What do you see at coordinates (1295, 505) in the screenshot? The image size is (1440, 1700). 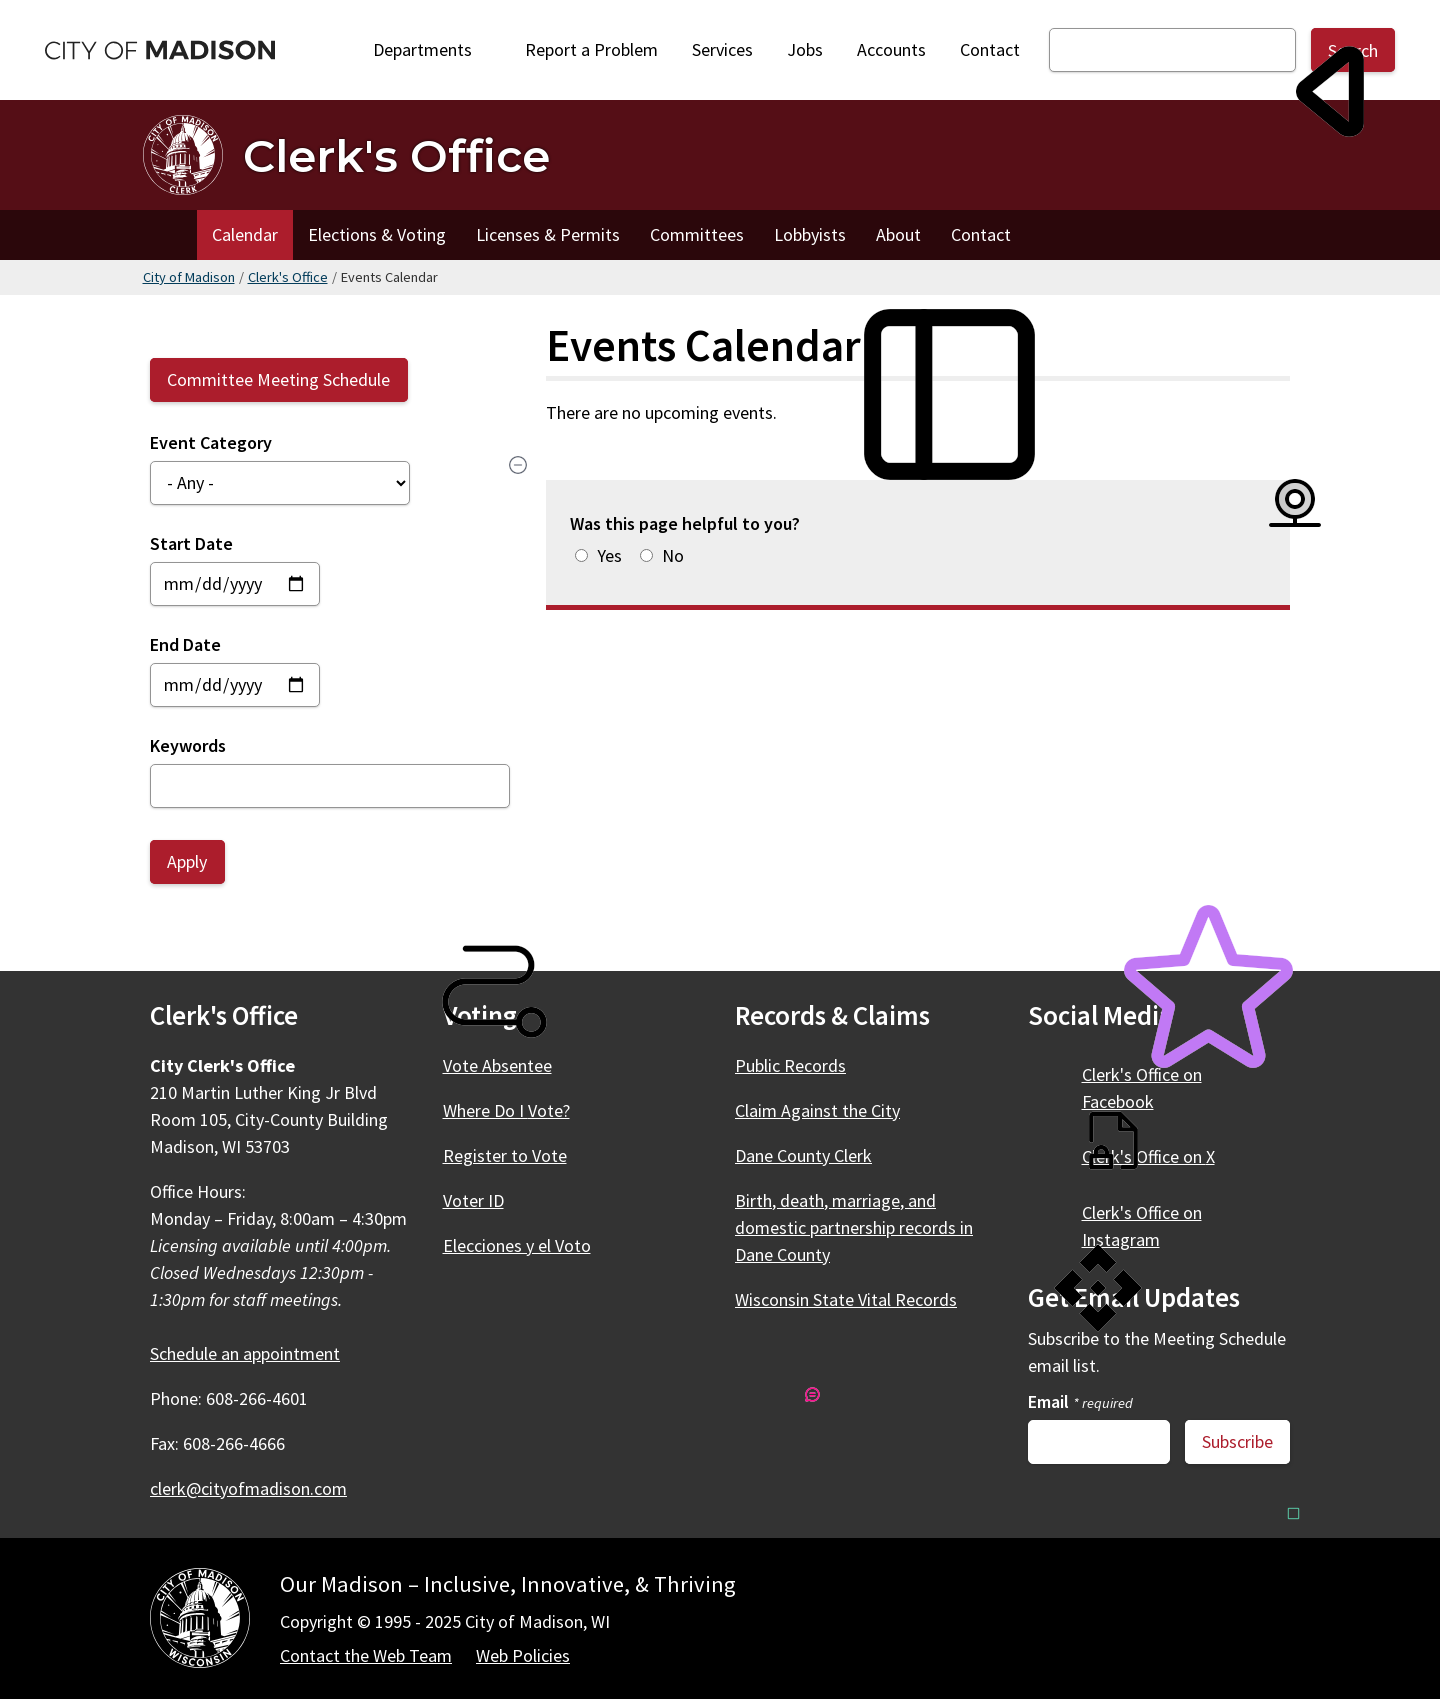 I see `access webcam or camera settings` at bounding box center [1295, 505].